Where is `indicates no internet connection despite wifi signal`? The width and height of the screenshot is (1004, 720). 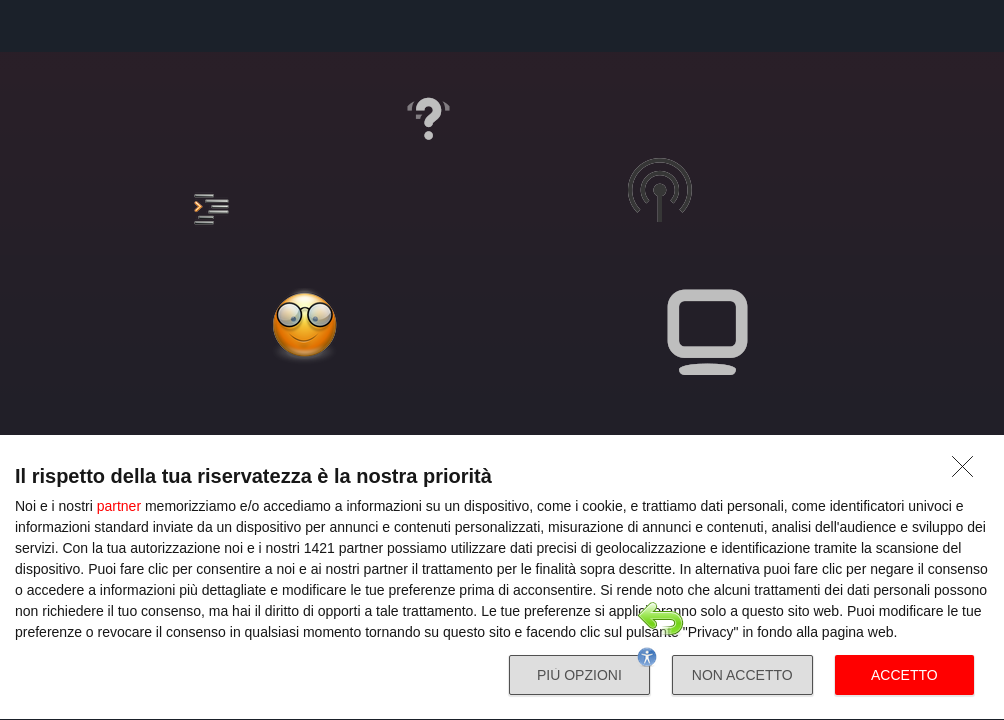
indicates no internet connection despite wifi signal is located at coordinates (428, 110).